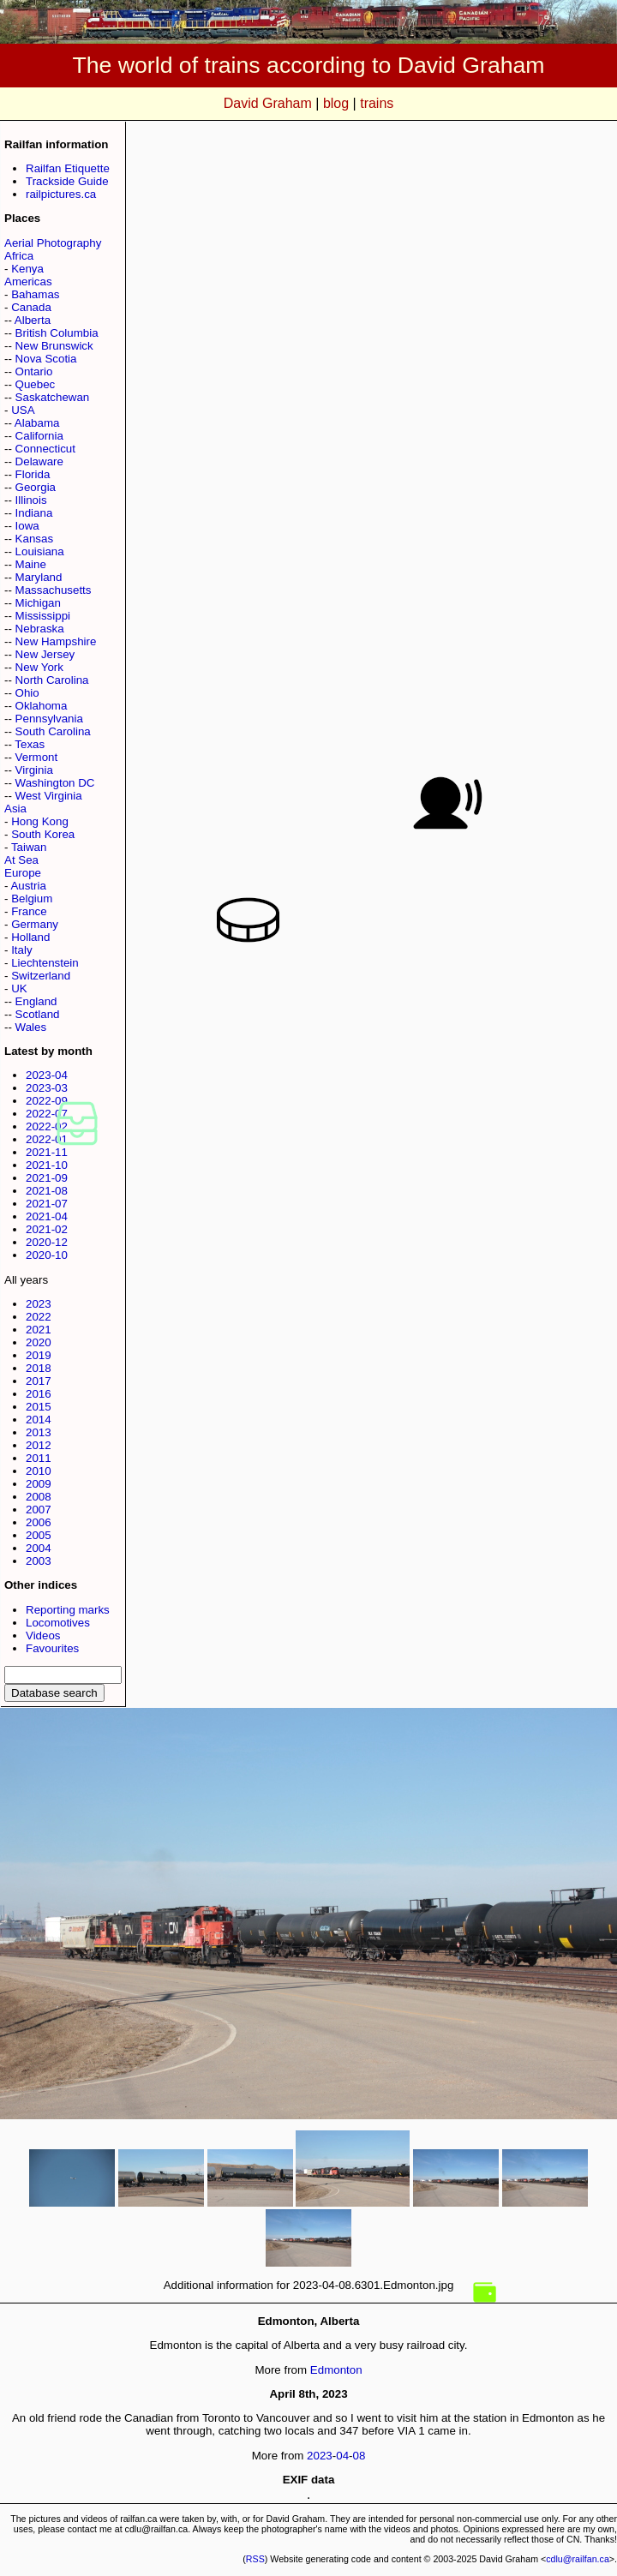 The image size is (617, 2576). What do you see at coordinates (77, 1123) in the screenshot?
I see `view stacked file trays or inbox` at bounding box center [77, 1123].